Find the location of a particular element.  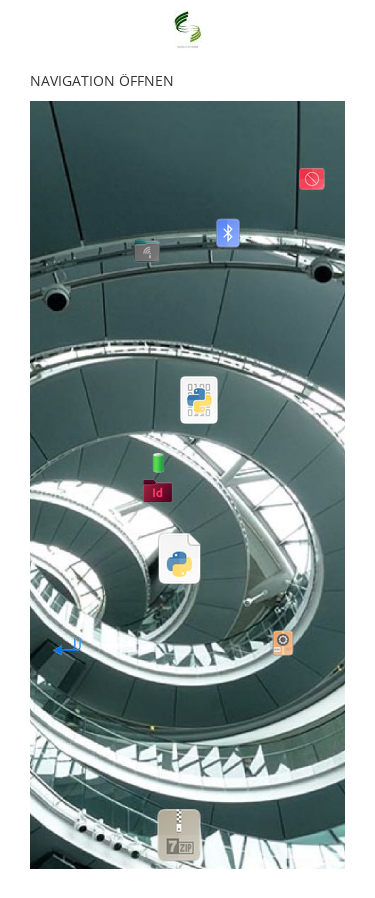

folder synced with insync cloud storage is located at coordinates (147, 250).